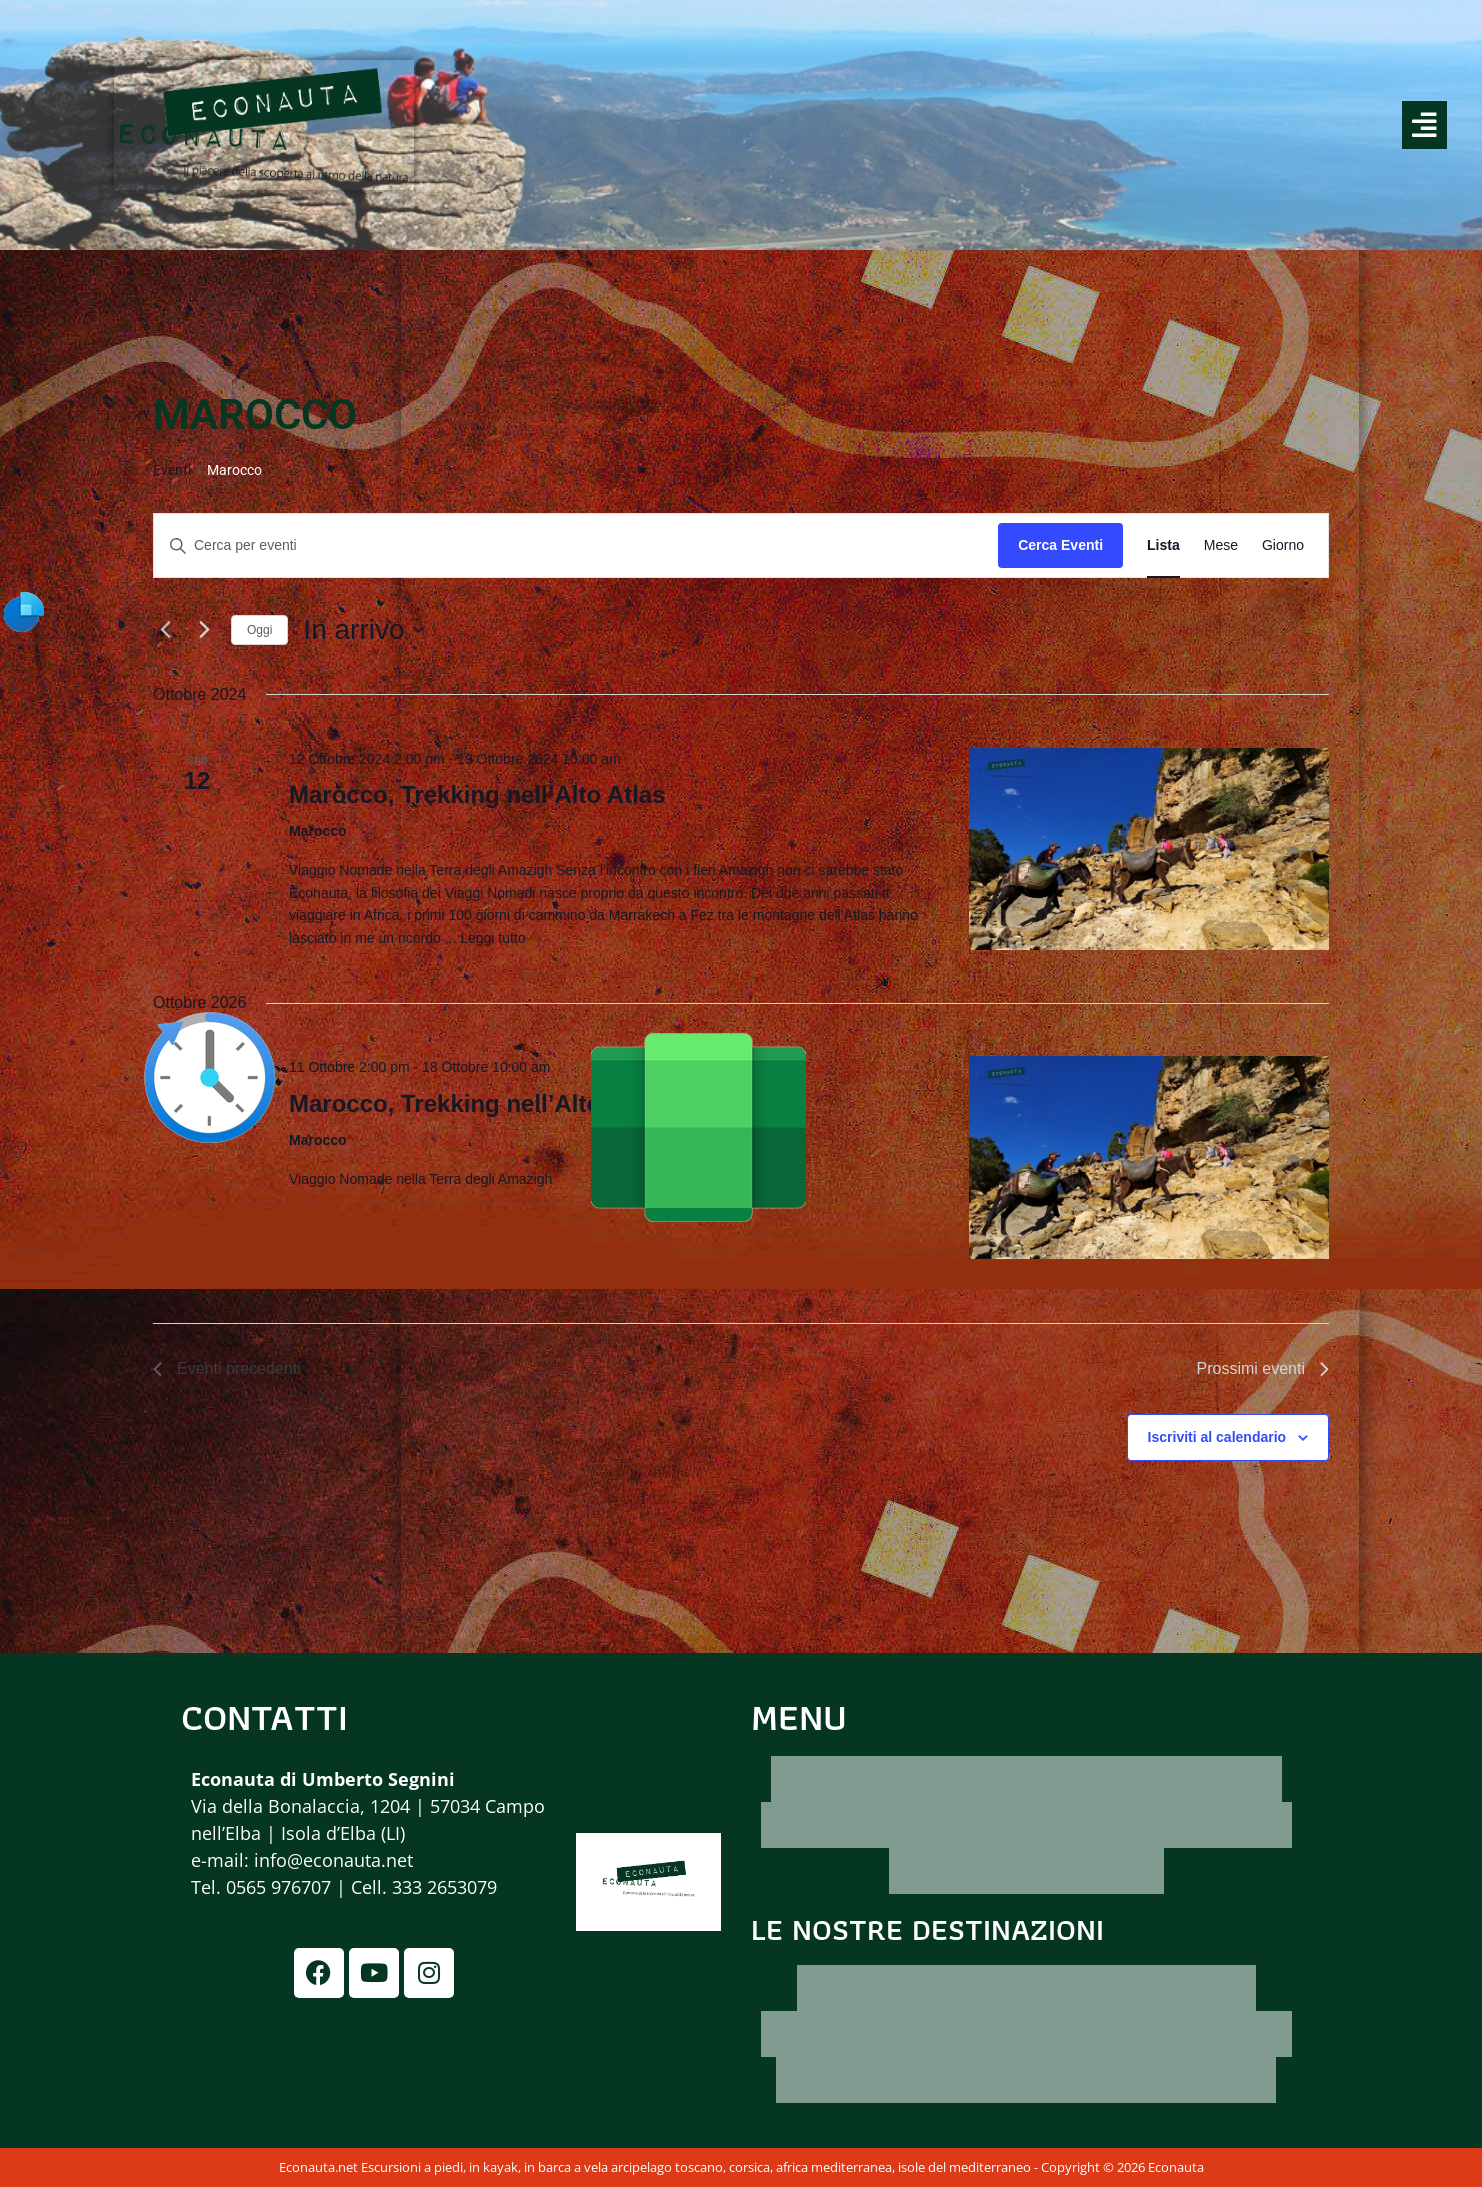  Describe the element at coordinates (24, 612) in the screenshot. I see `open the sales app` at that location.